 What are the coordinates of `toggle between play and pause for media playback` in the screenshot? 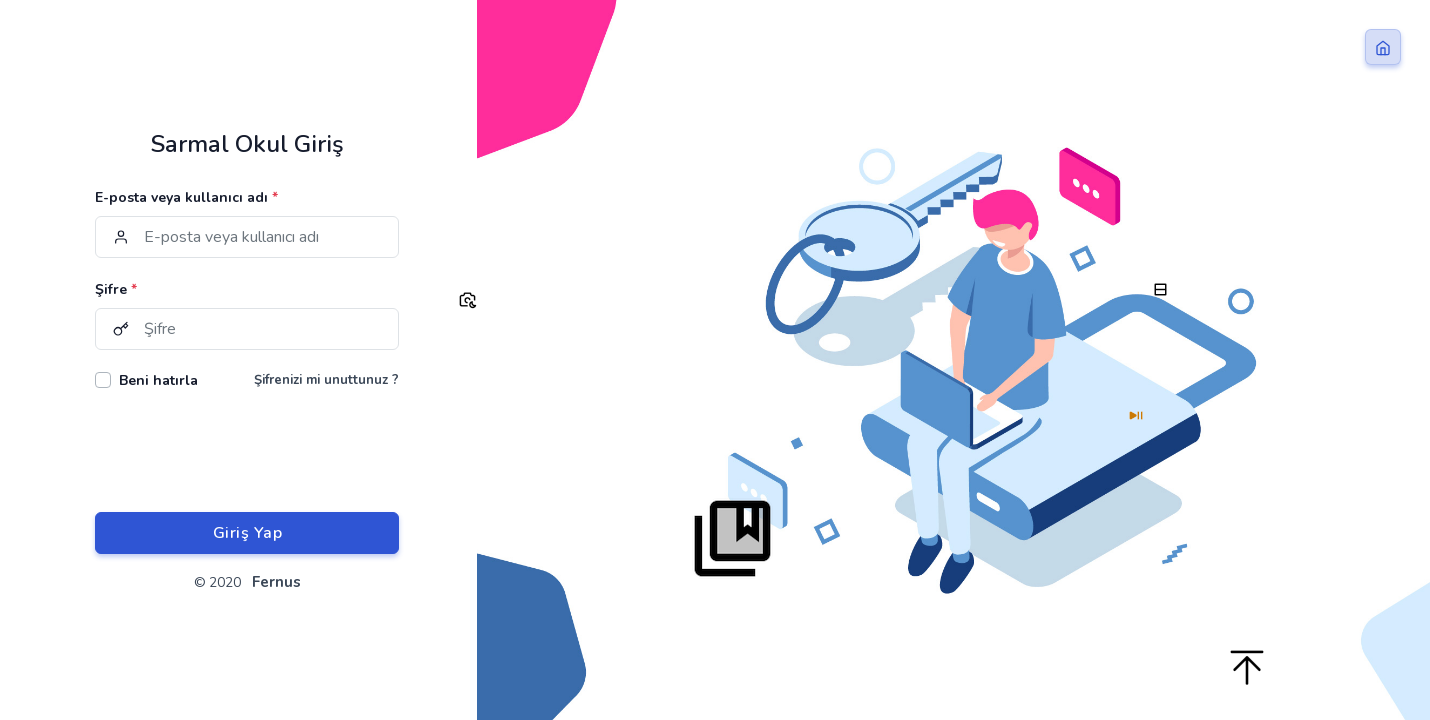 It's located at (1136, 415).